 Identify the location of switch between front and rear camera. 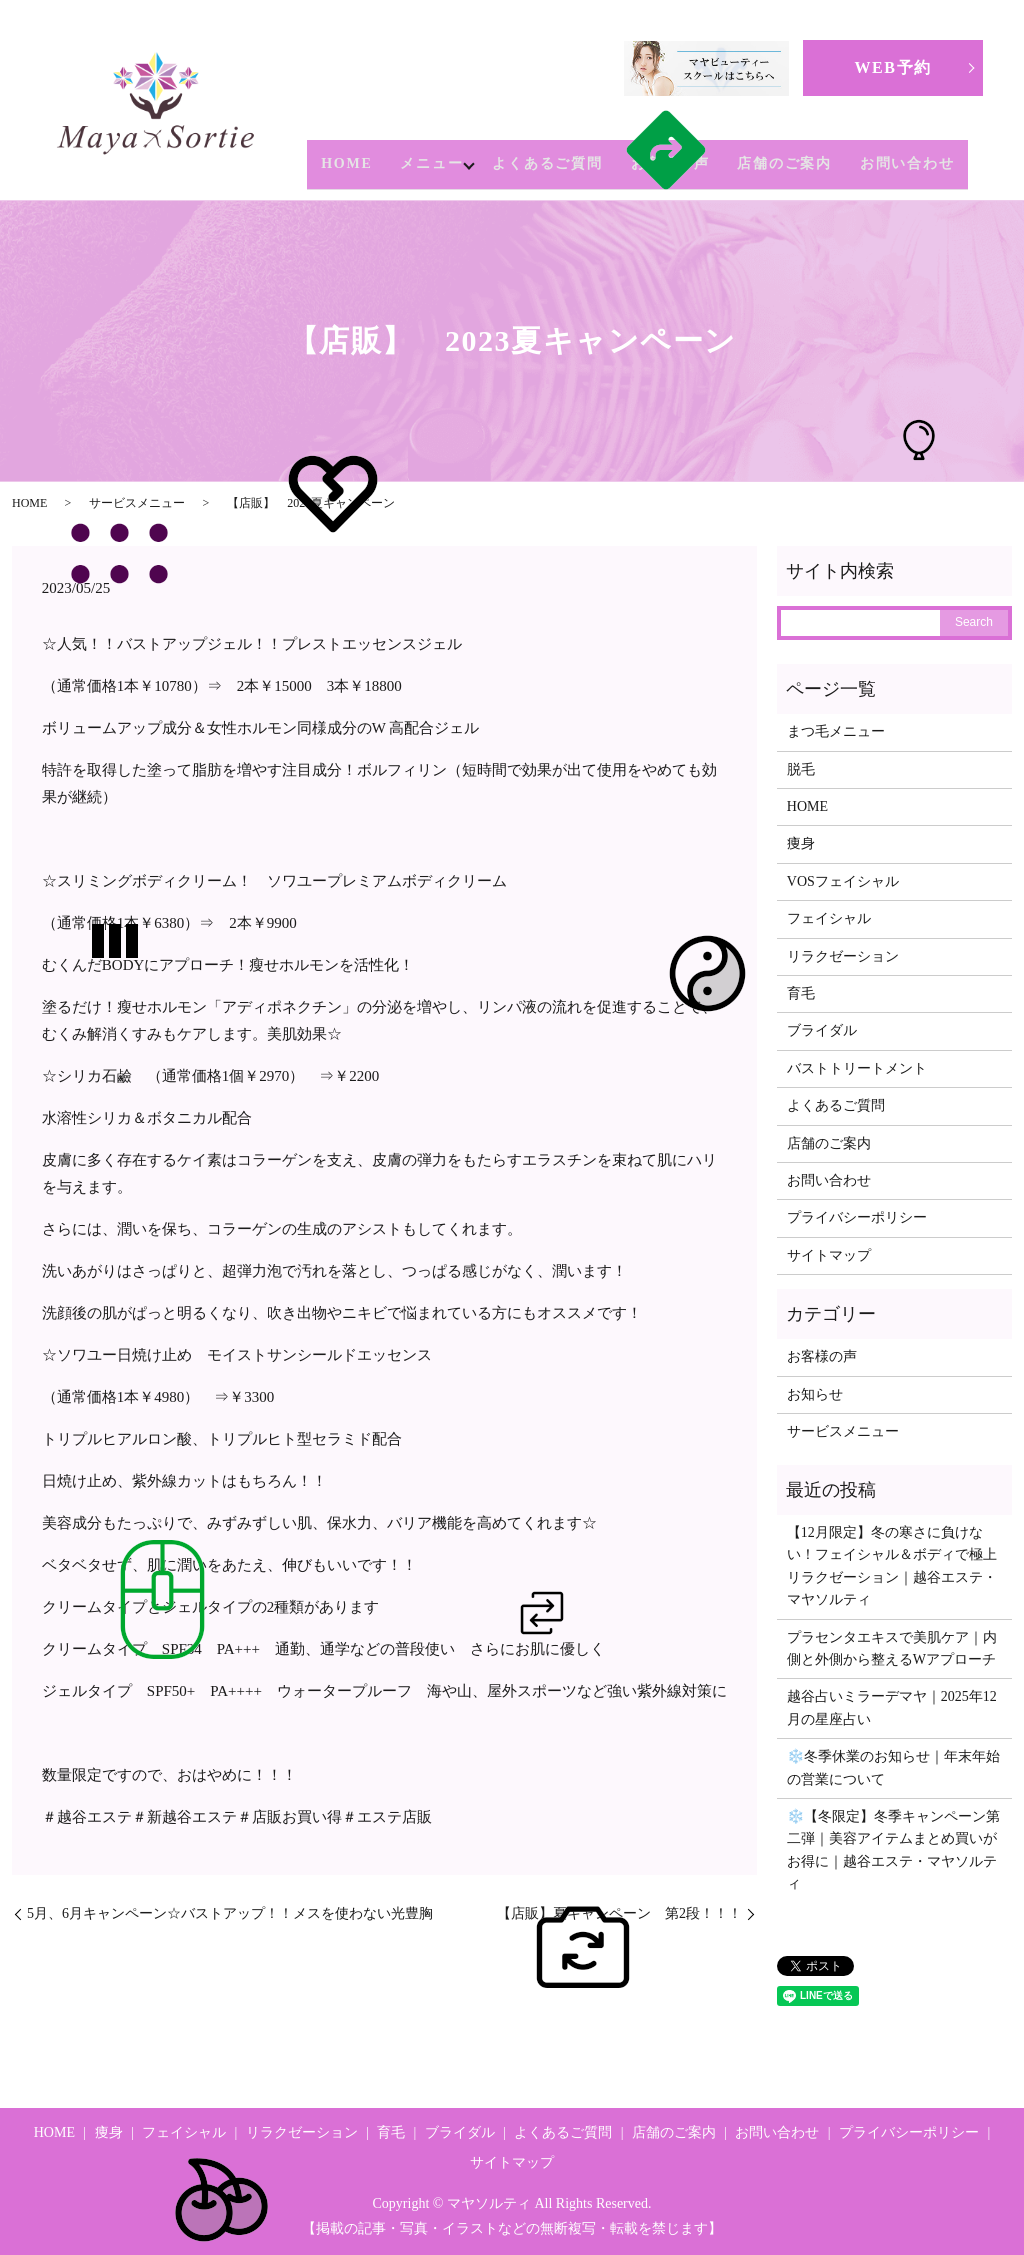
(583, 1949).